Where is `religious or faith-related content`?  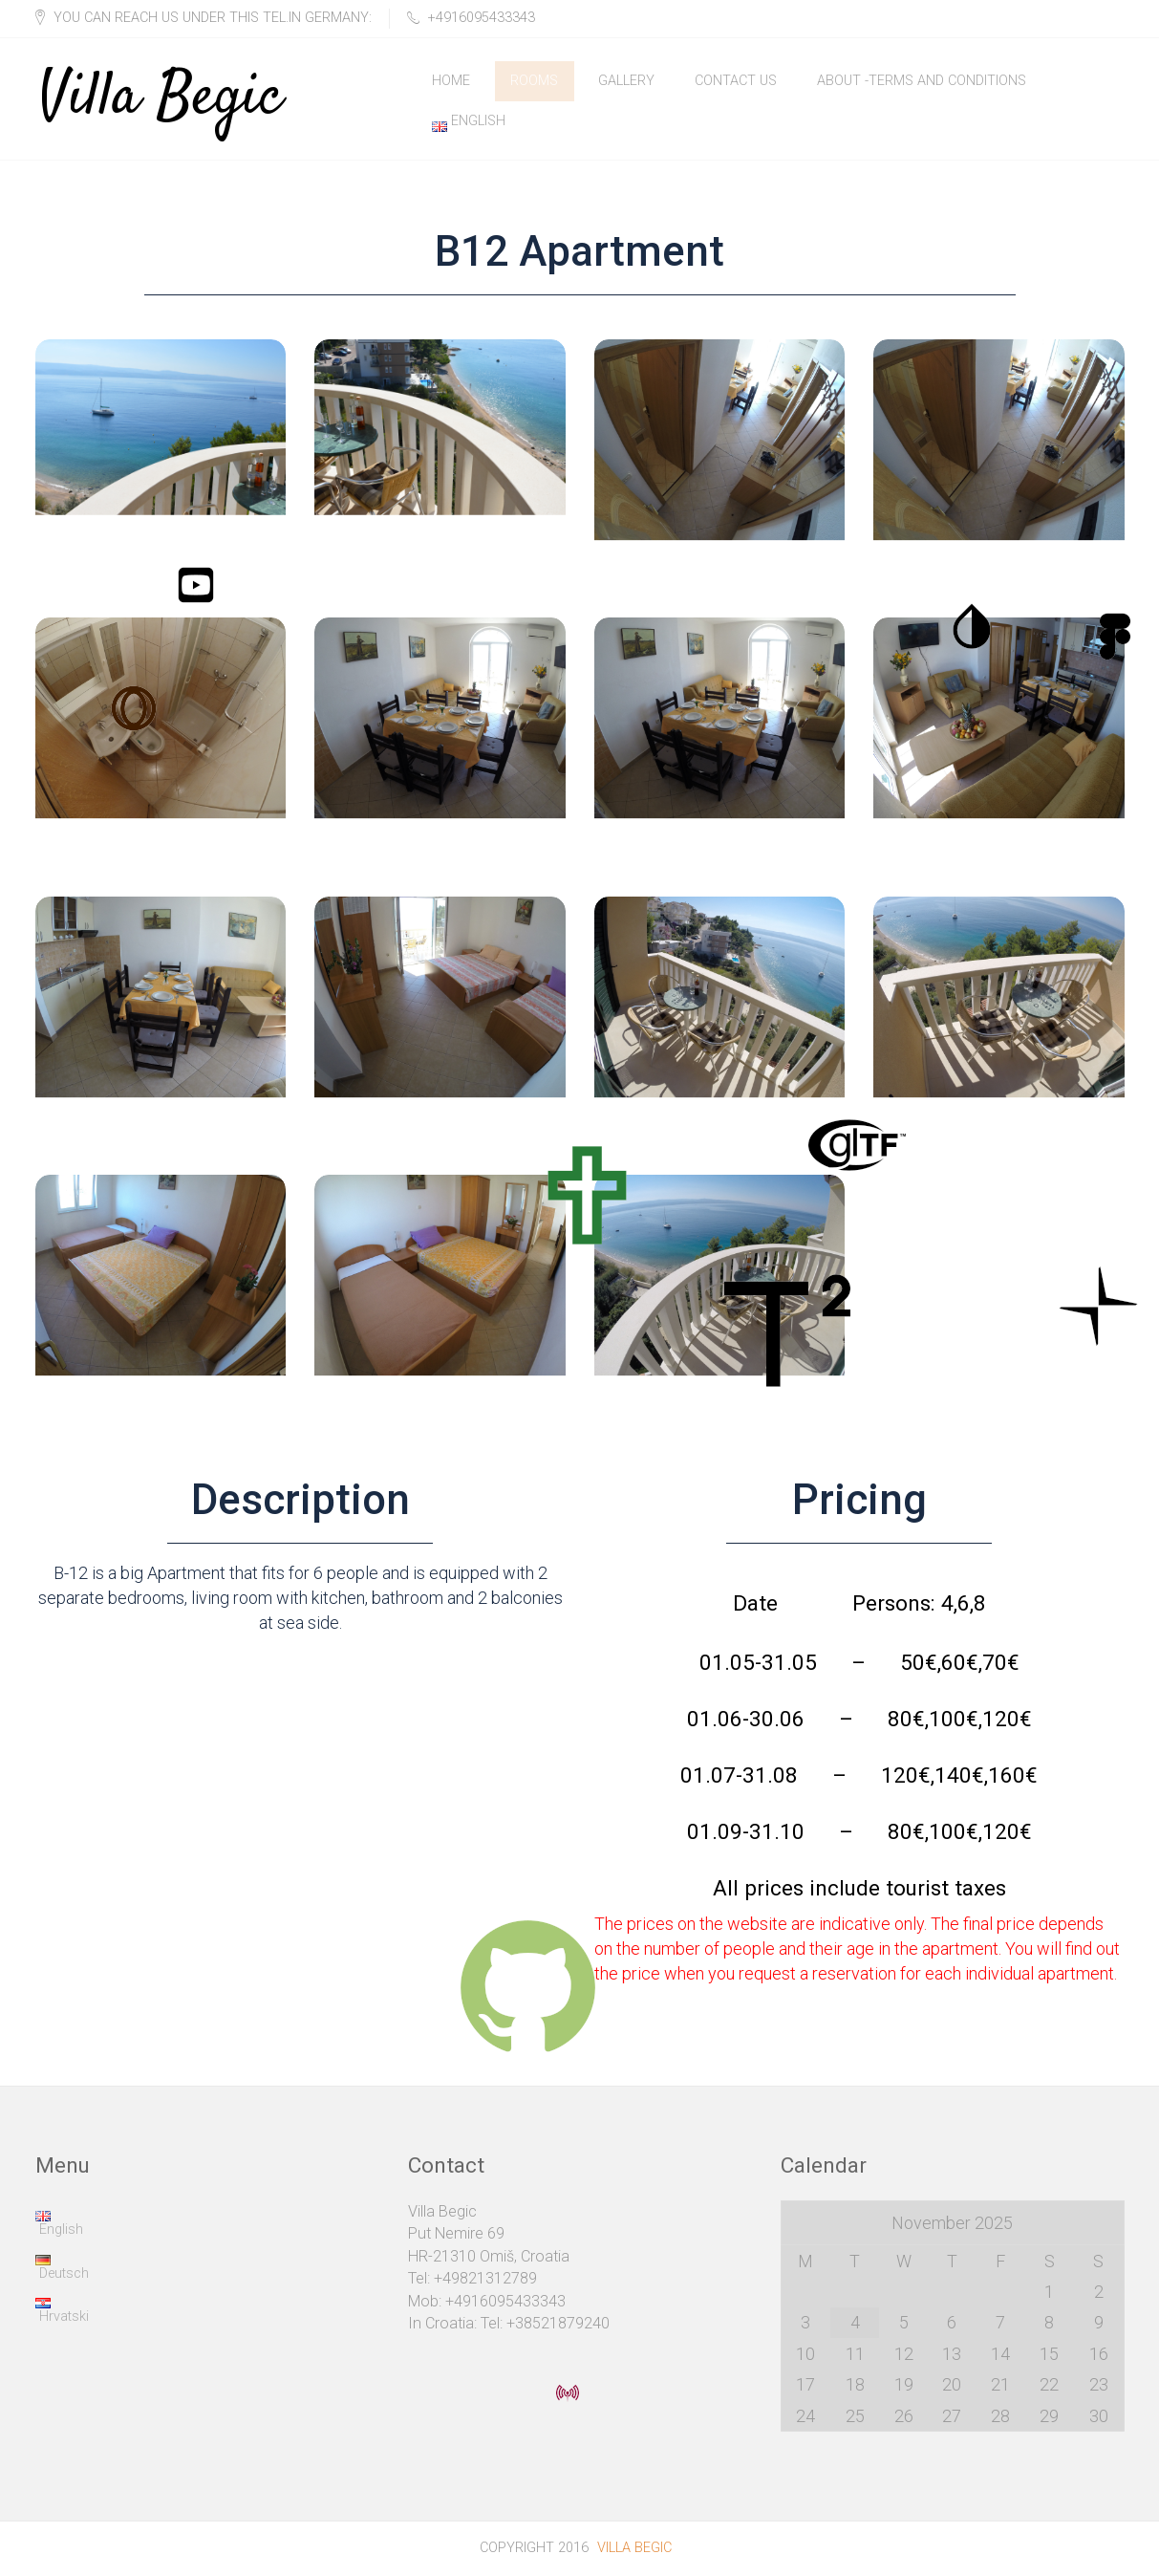
religious or faith-related content is located at coordinates (587, 1195).